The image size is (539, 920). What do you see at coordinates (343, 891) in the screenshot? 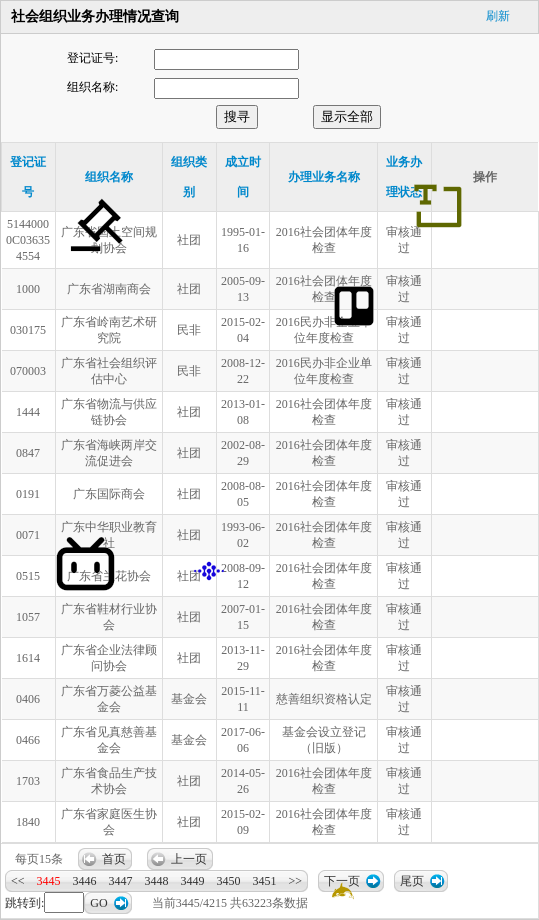
I see `apache hbase database platform logo` at bounding box center [343, 891].